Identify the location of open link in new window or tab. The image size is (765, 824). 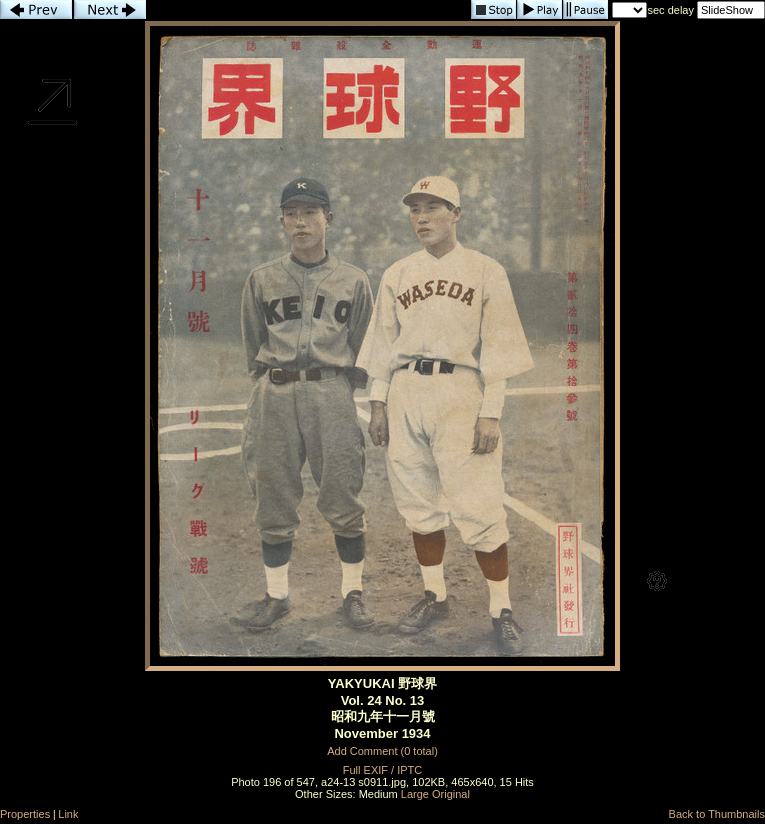
(52, 99).